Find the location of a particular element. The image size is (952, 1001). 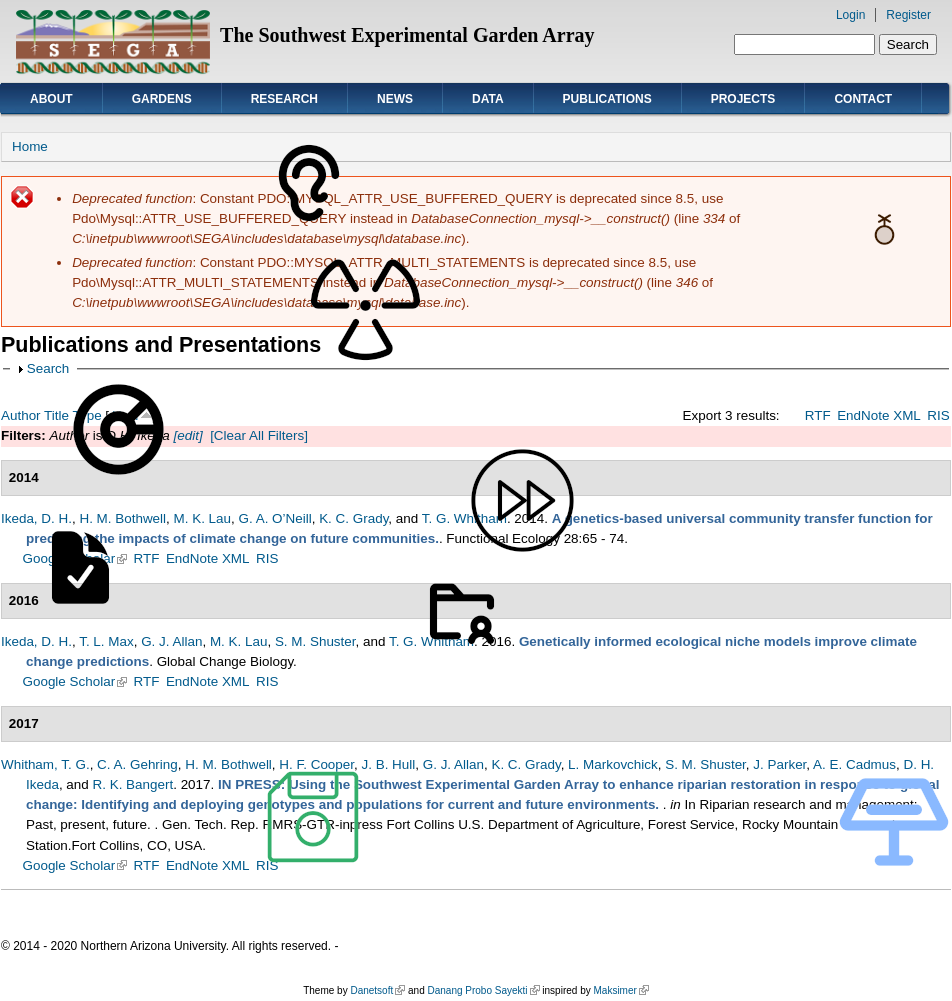

save current file or document is located at coordinates (313, 817).